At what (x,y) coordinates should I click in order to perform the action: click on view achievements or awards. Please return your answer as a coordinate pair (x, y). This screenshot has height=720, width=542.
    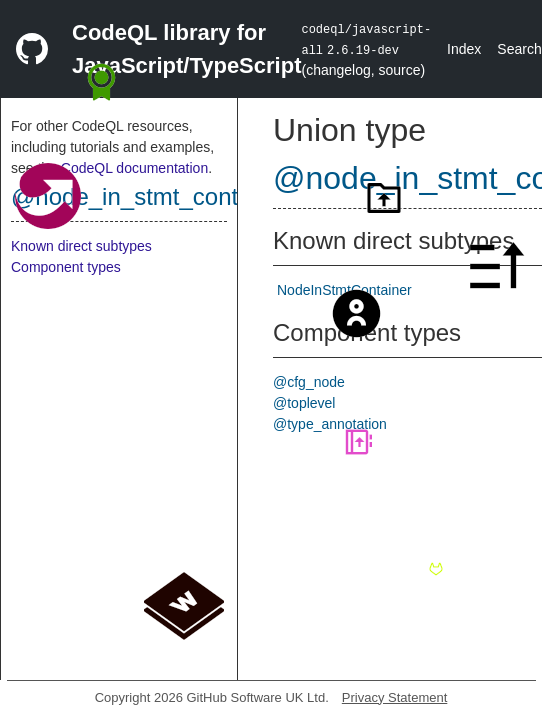
    Looking at the image, I should click on (101, 82).